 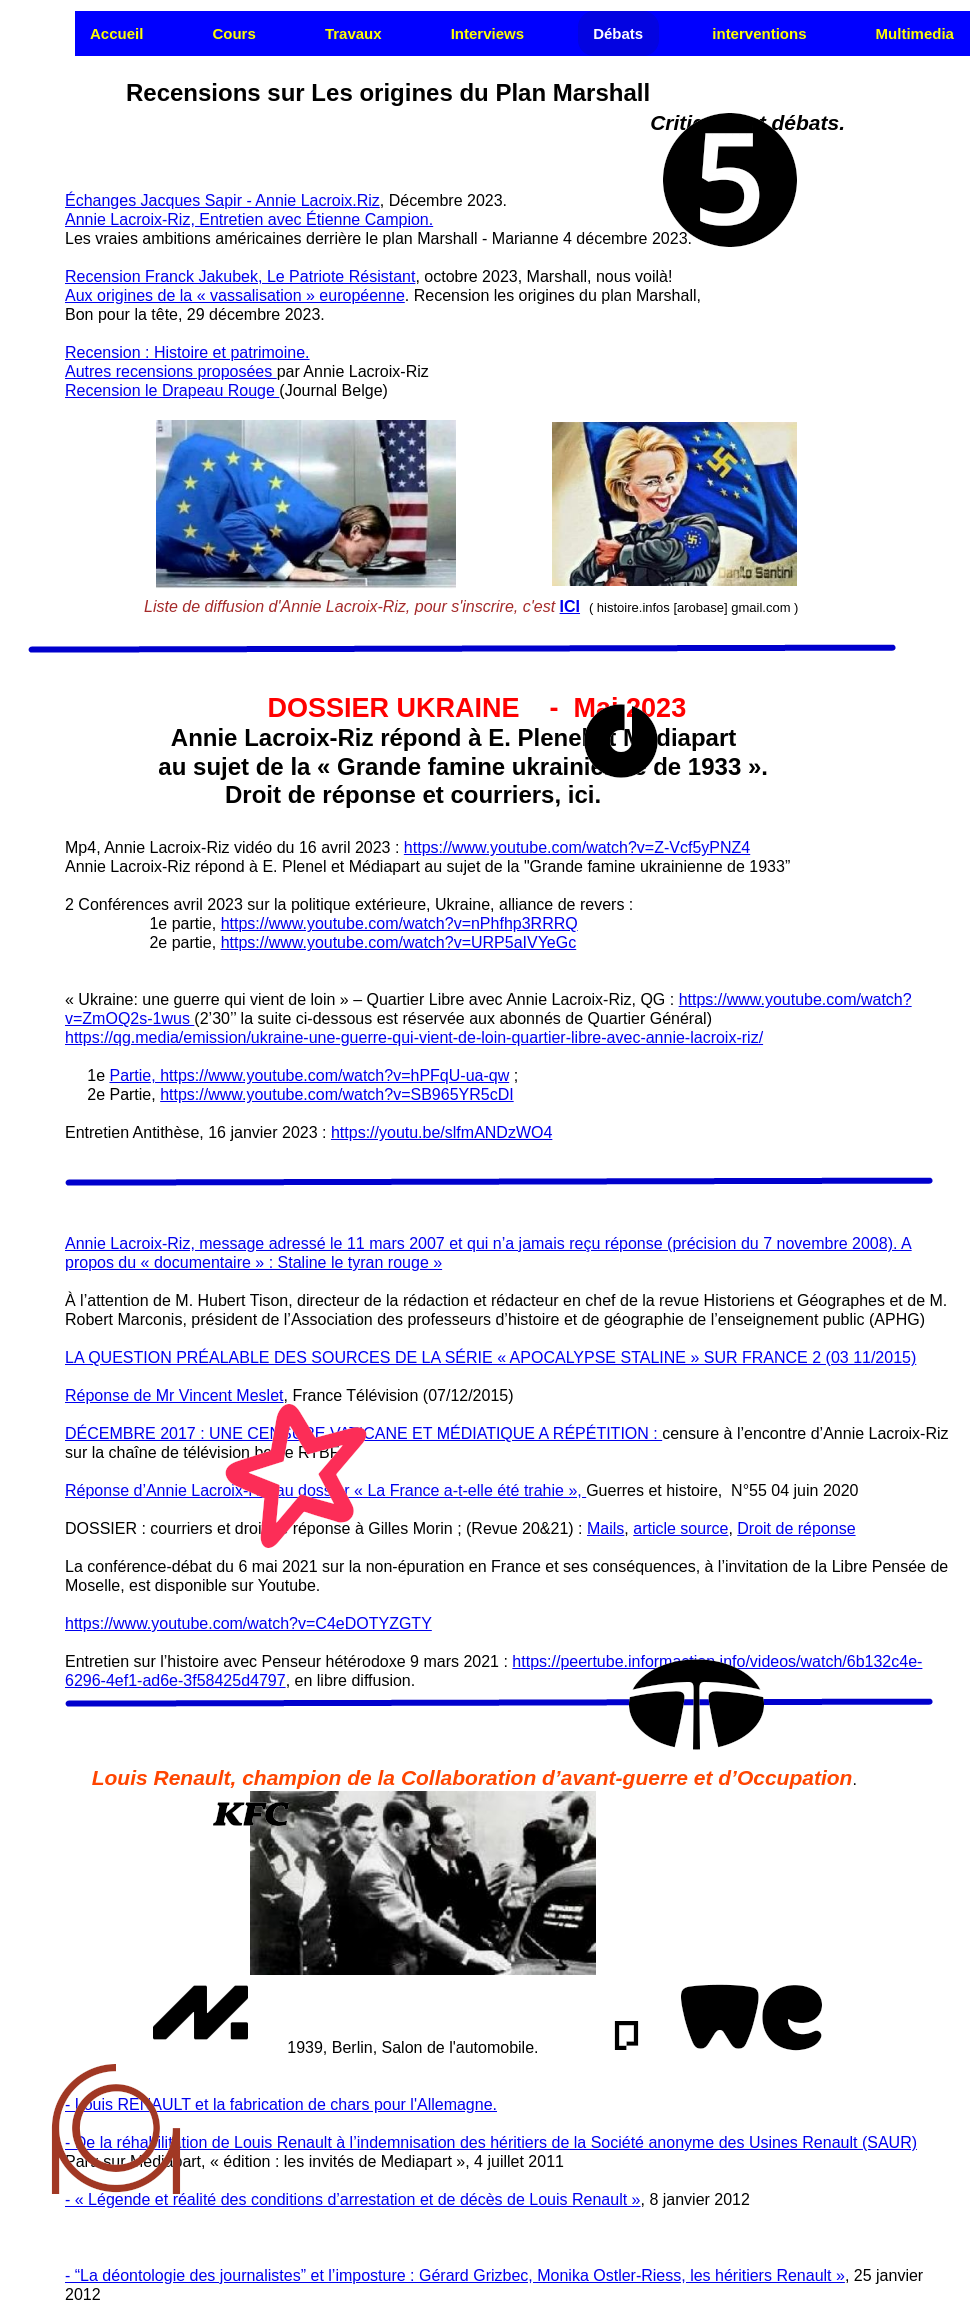 I want to click on pagekit CMS logo, so click(x=626, y=2035).